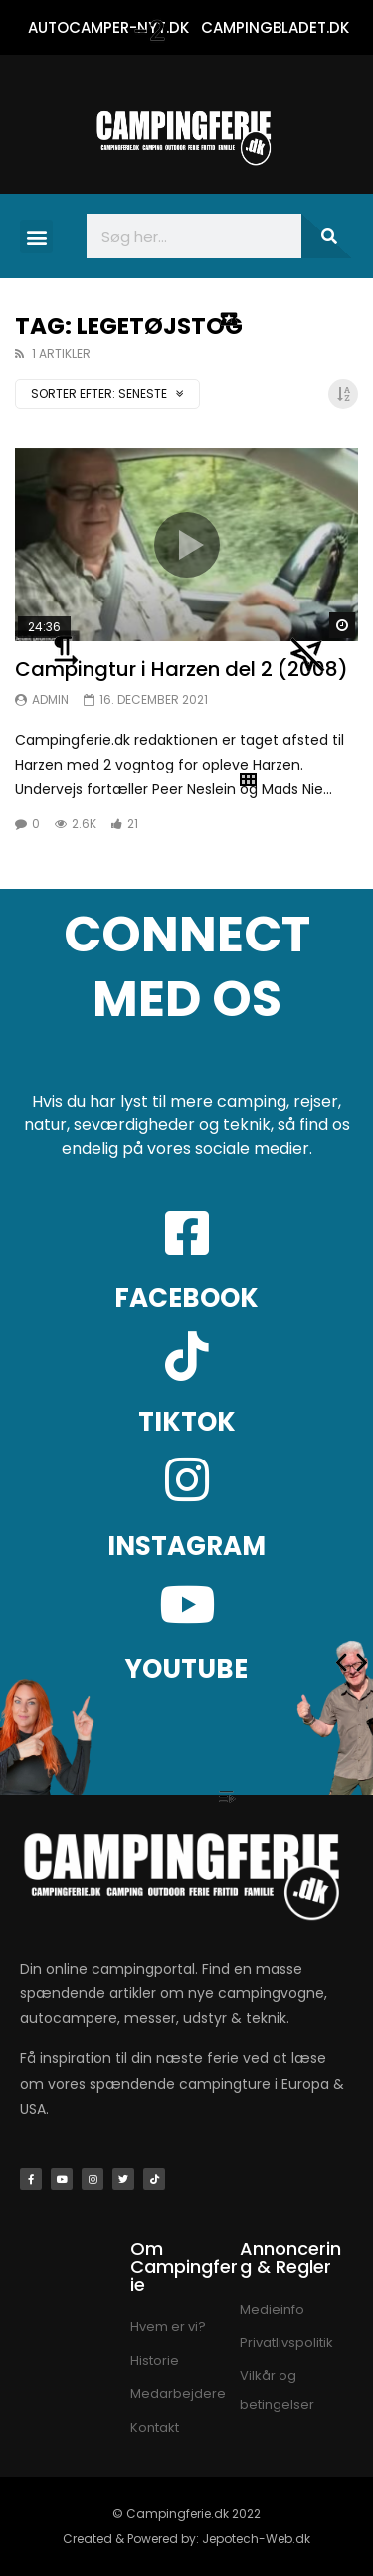 This screenshot has height=2576, width=373. Describe the element at coordinates (306, 656) in the screenshot. I see `location sharing is disabled` at that location.